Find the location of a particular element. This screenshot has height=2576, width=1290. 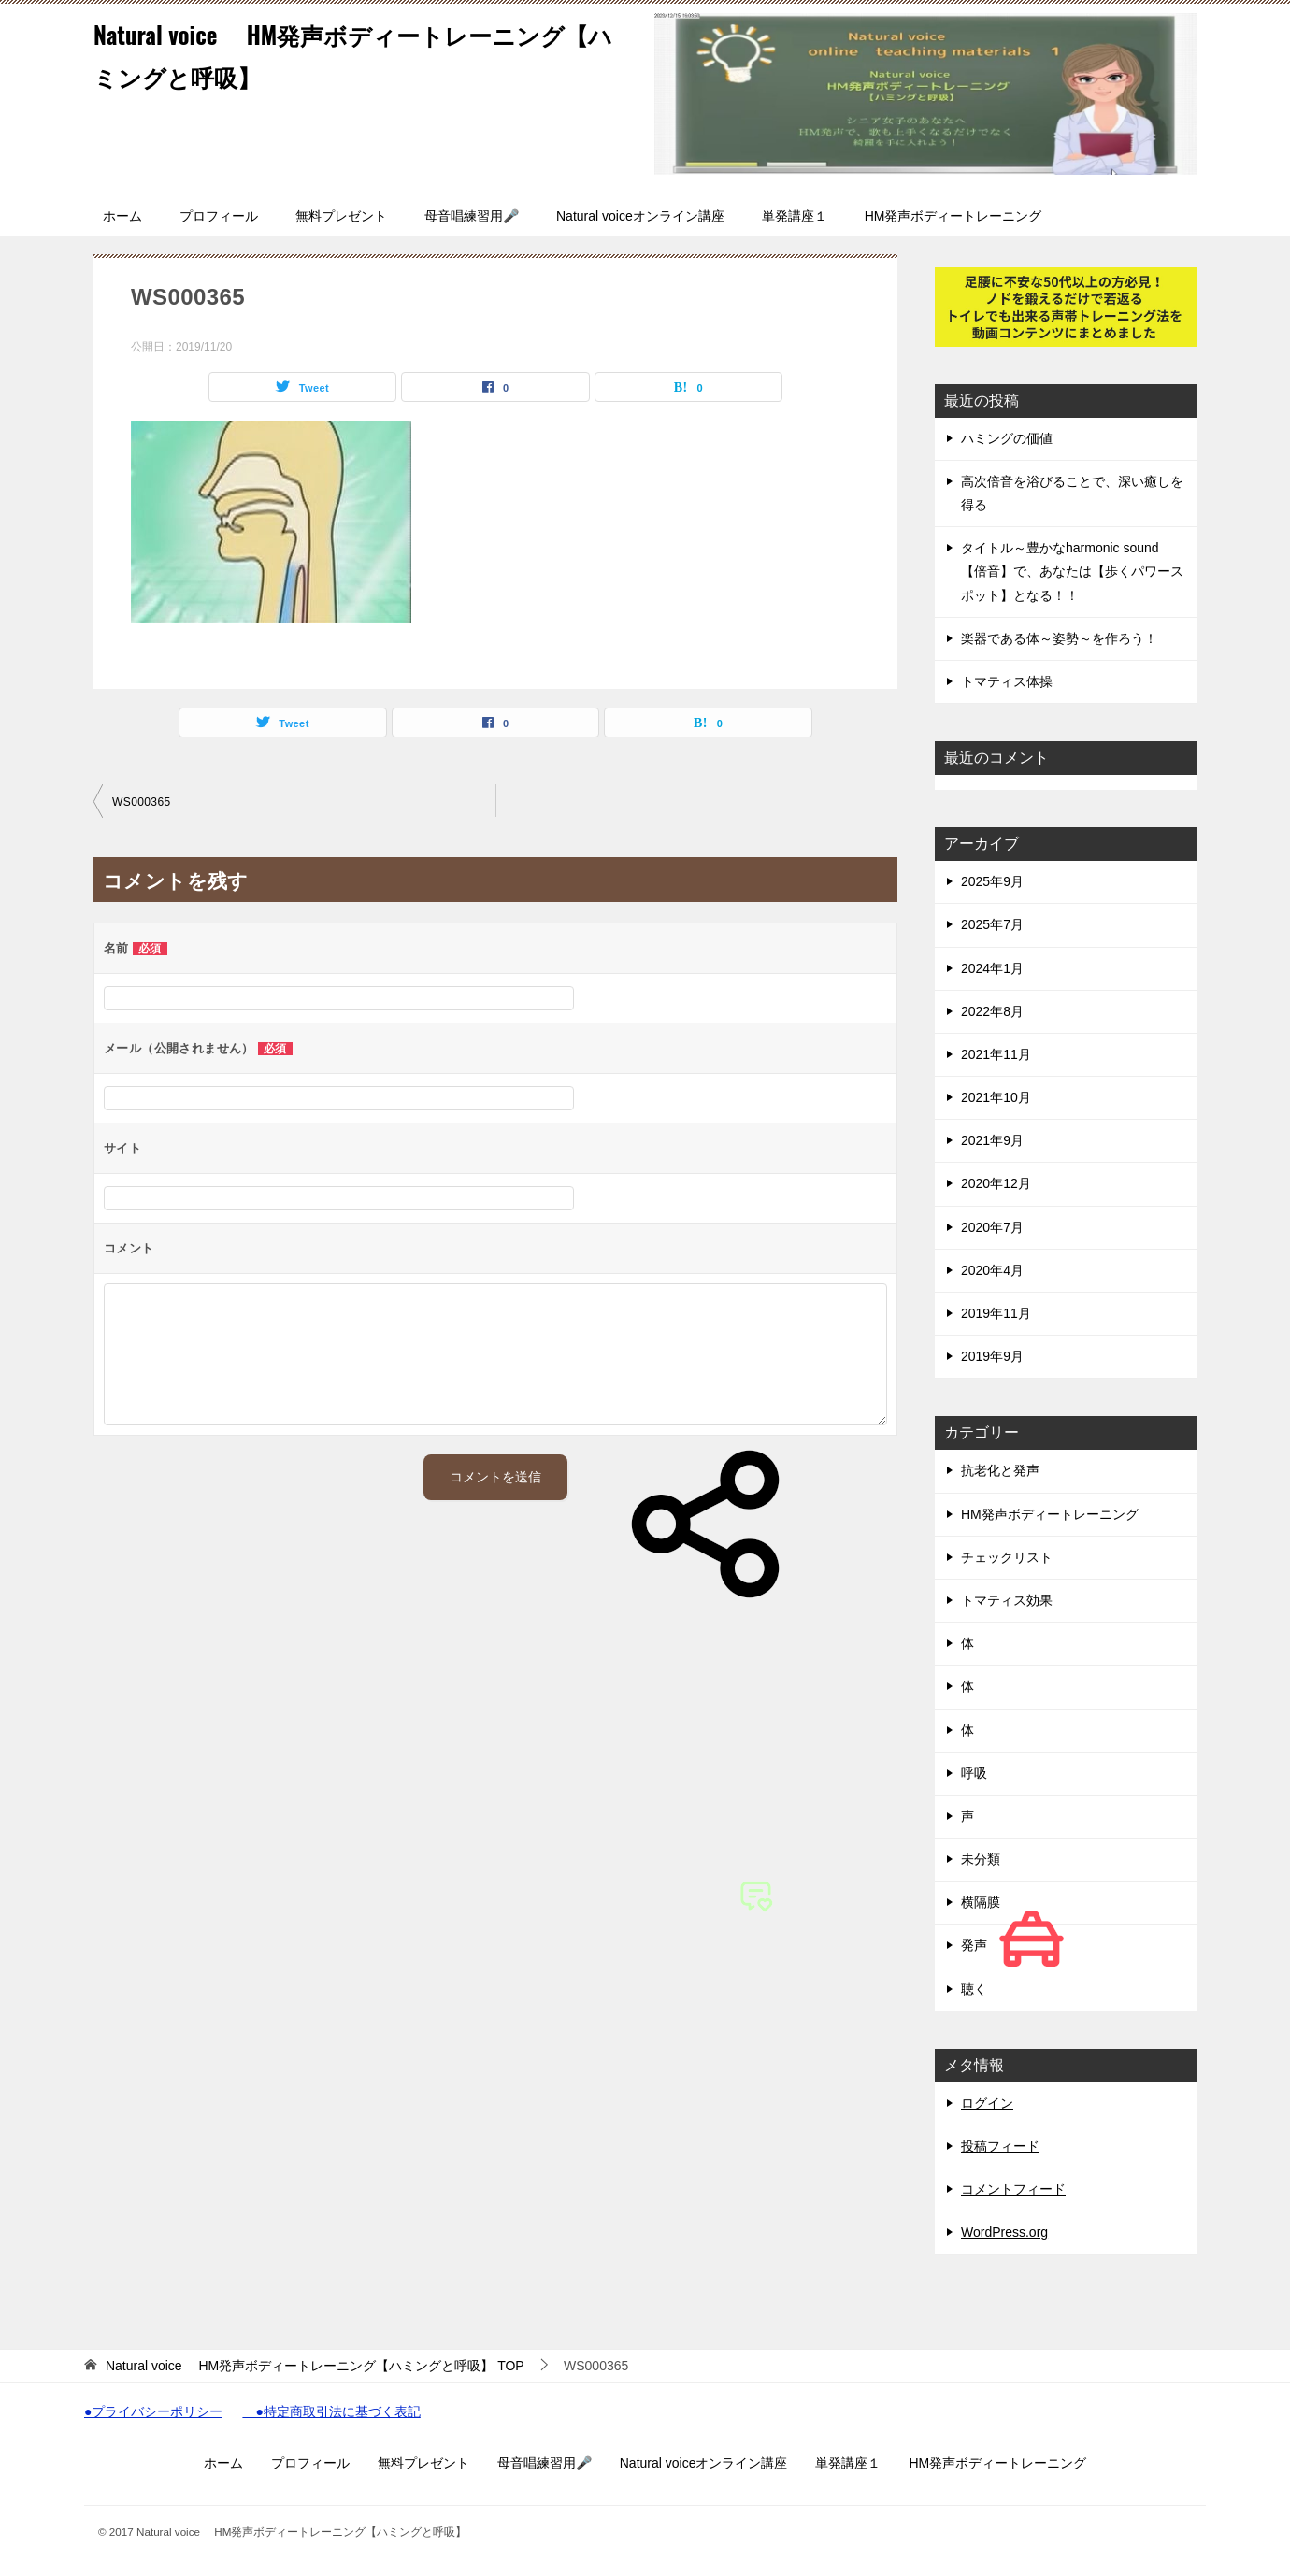

share content with others is located at coordinates (705, 1524).